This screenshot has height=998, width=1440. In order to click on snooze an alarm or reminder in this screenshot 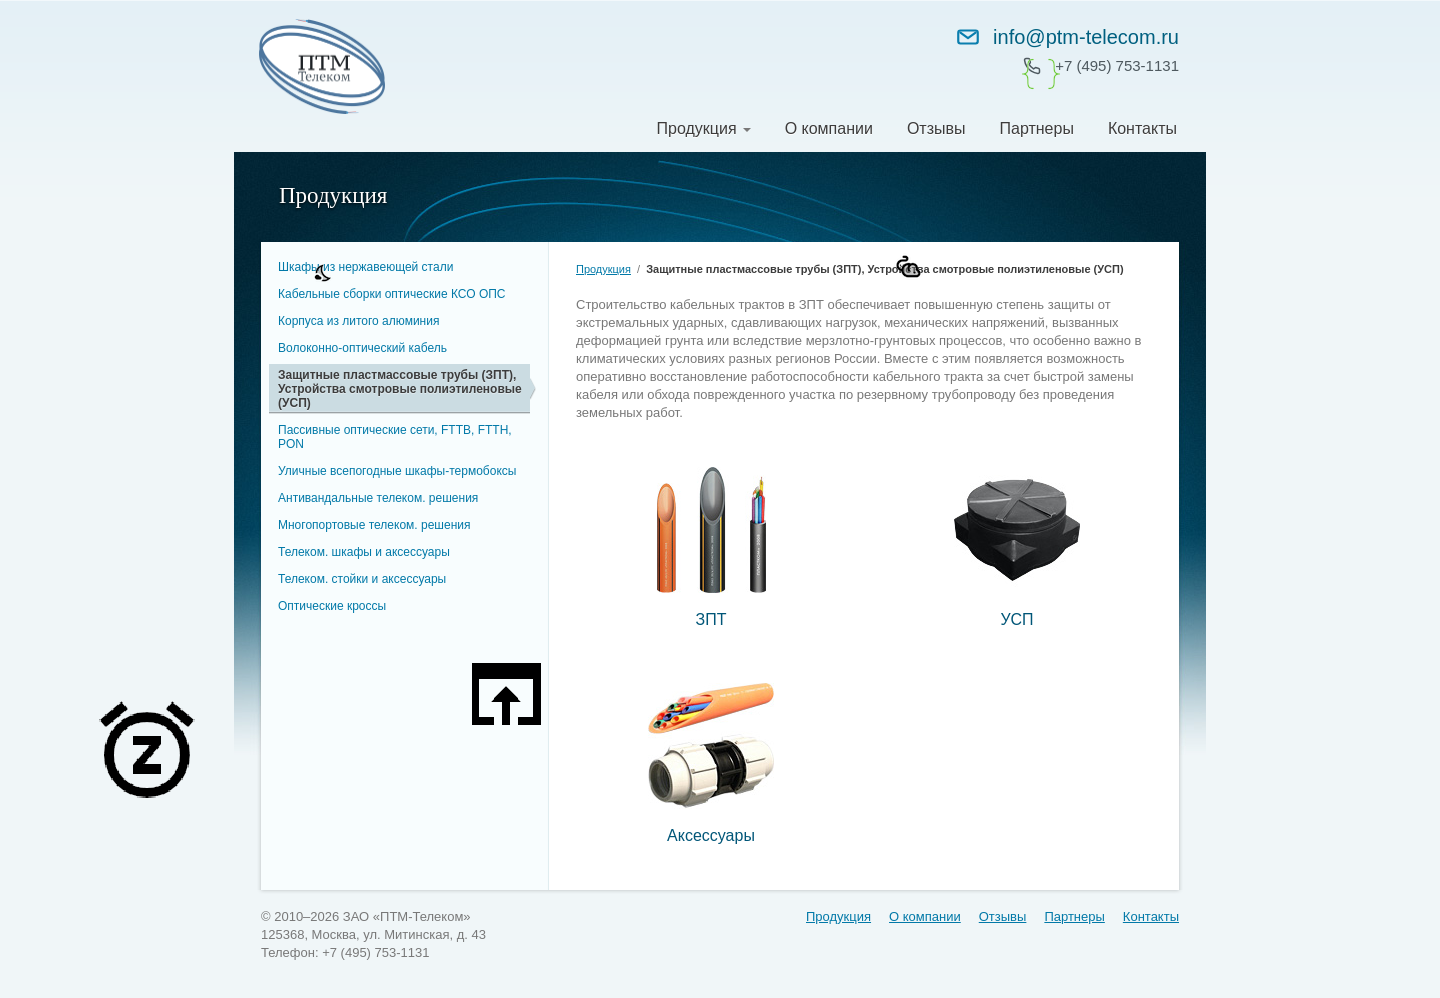, I will do `click(147, 750)`.